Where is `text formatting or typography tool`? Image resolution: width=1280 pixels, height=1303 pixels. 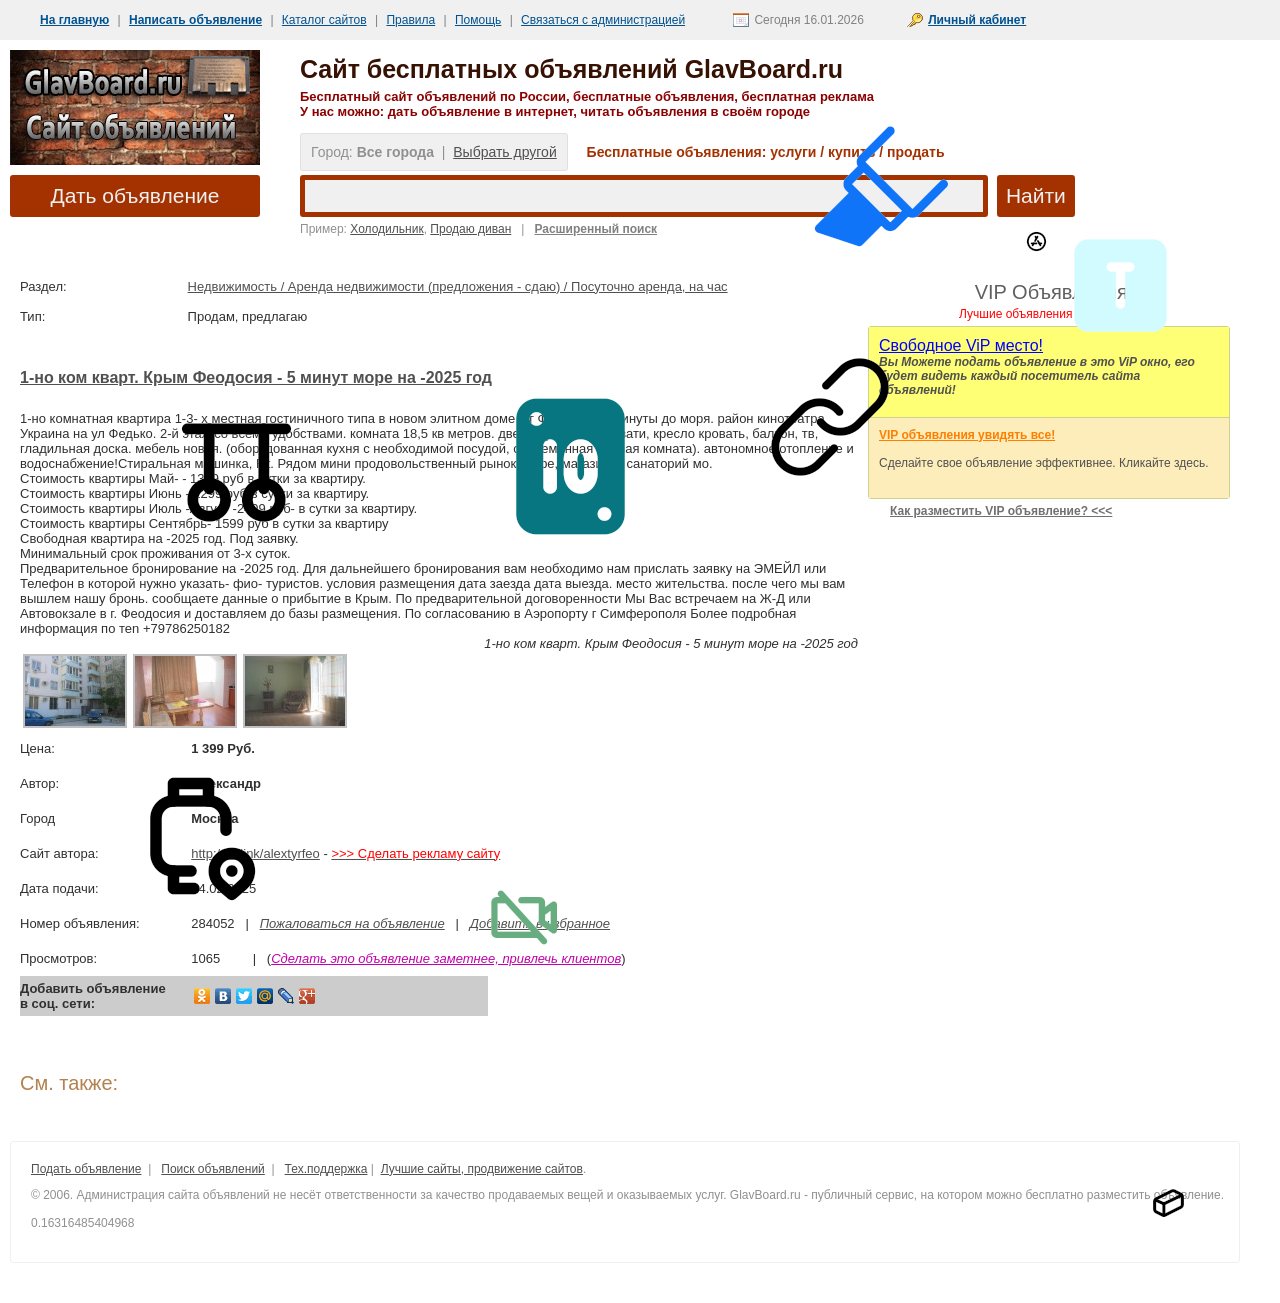 text formatting or typography tool is located at coordinates (1120, 285).